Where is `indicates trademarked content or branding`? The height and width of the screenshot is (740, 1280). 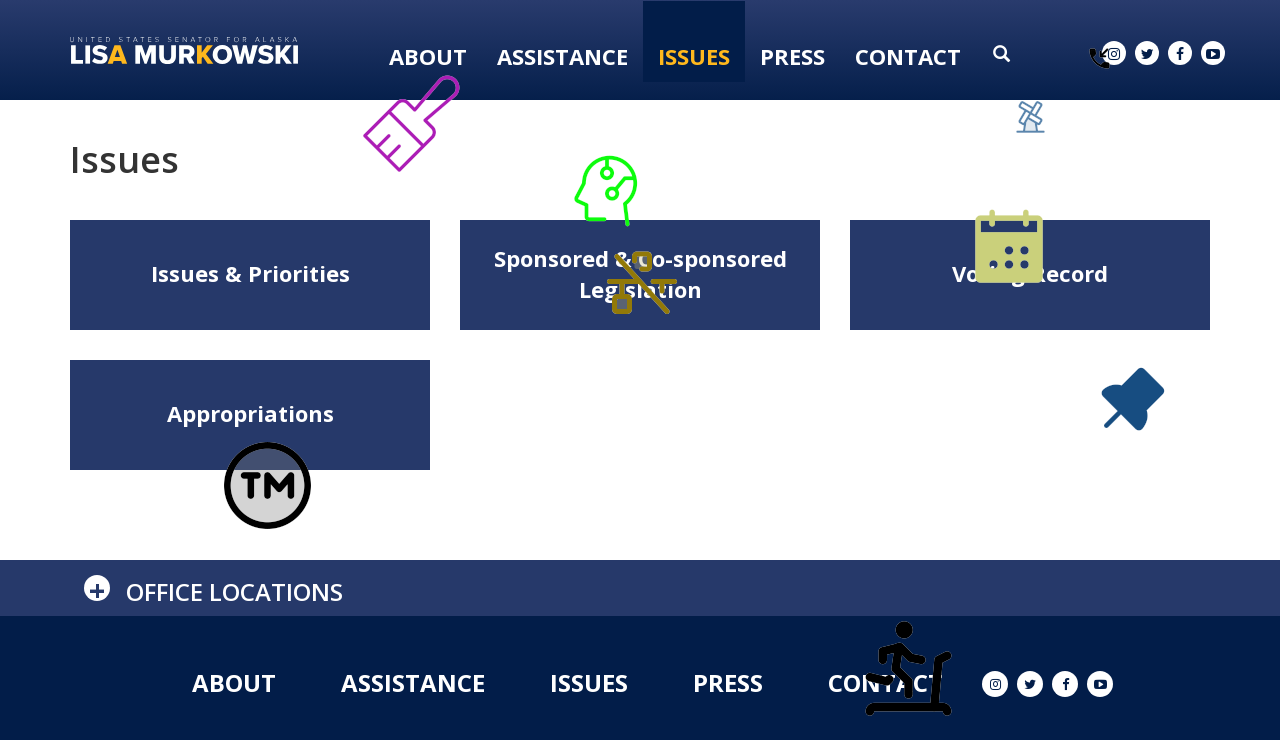 indicates trademarked content or branding is located at coordinates (267, 485).